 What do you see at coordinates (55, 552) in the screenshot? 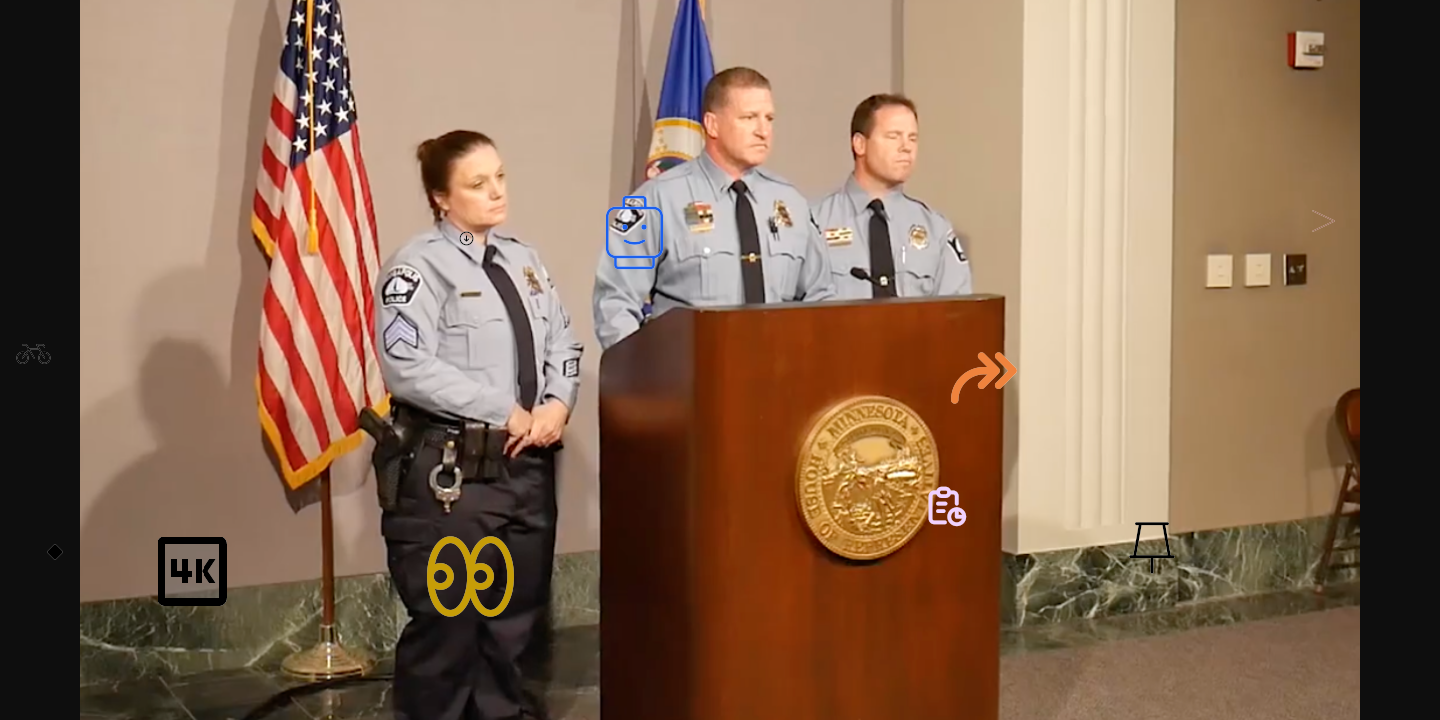
I see `indicates premium or luxury status` at bounding box center [55, 552].